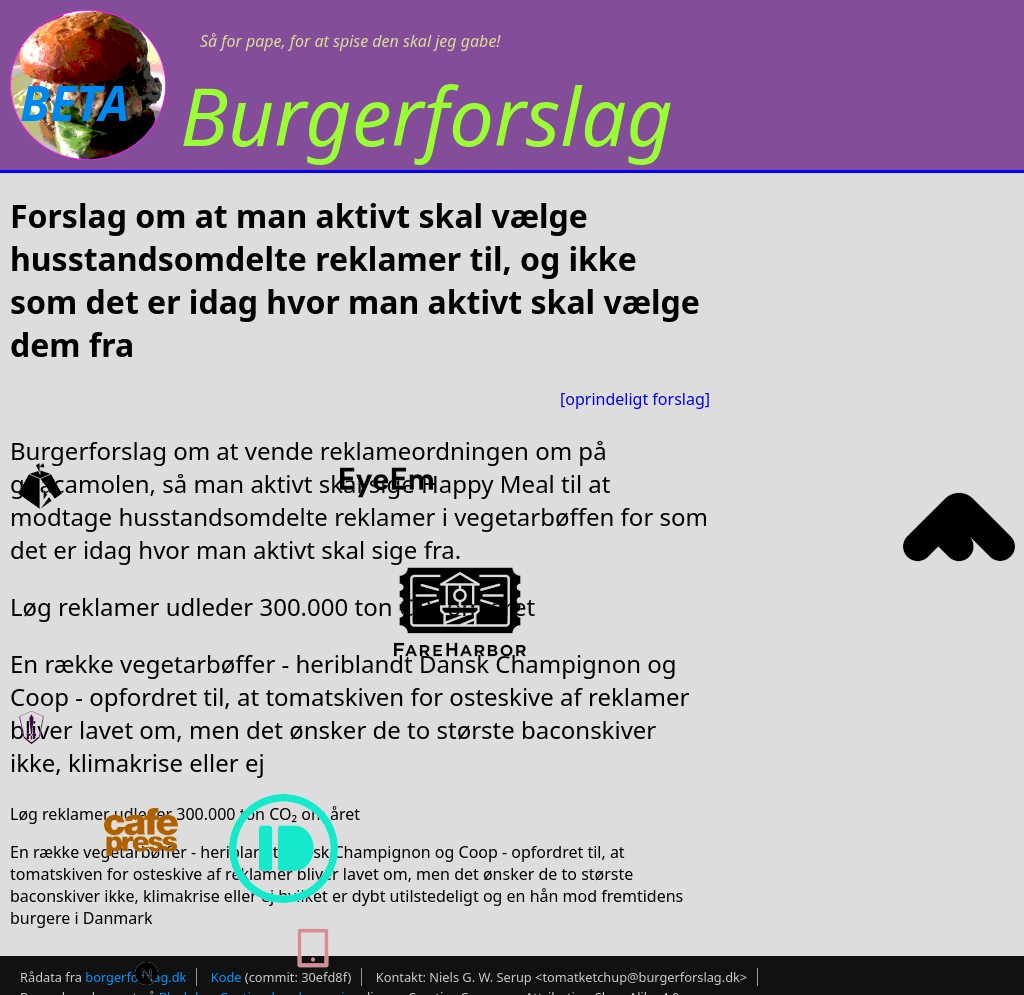 Image resolution: width=1024 pixels, height=995 pixels. I want to click on visit cafepress website or app, so click(141, 832).